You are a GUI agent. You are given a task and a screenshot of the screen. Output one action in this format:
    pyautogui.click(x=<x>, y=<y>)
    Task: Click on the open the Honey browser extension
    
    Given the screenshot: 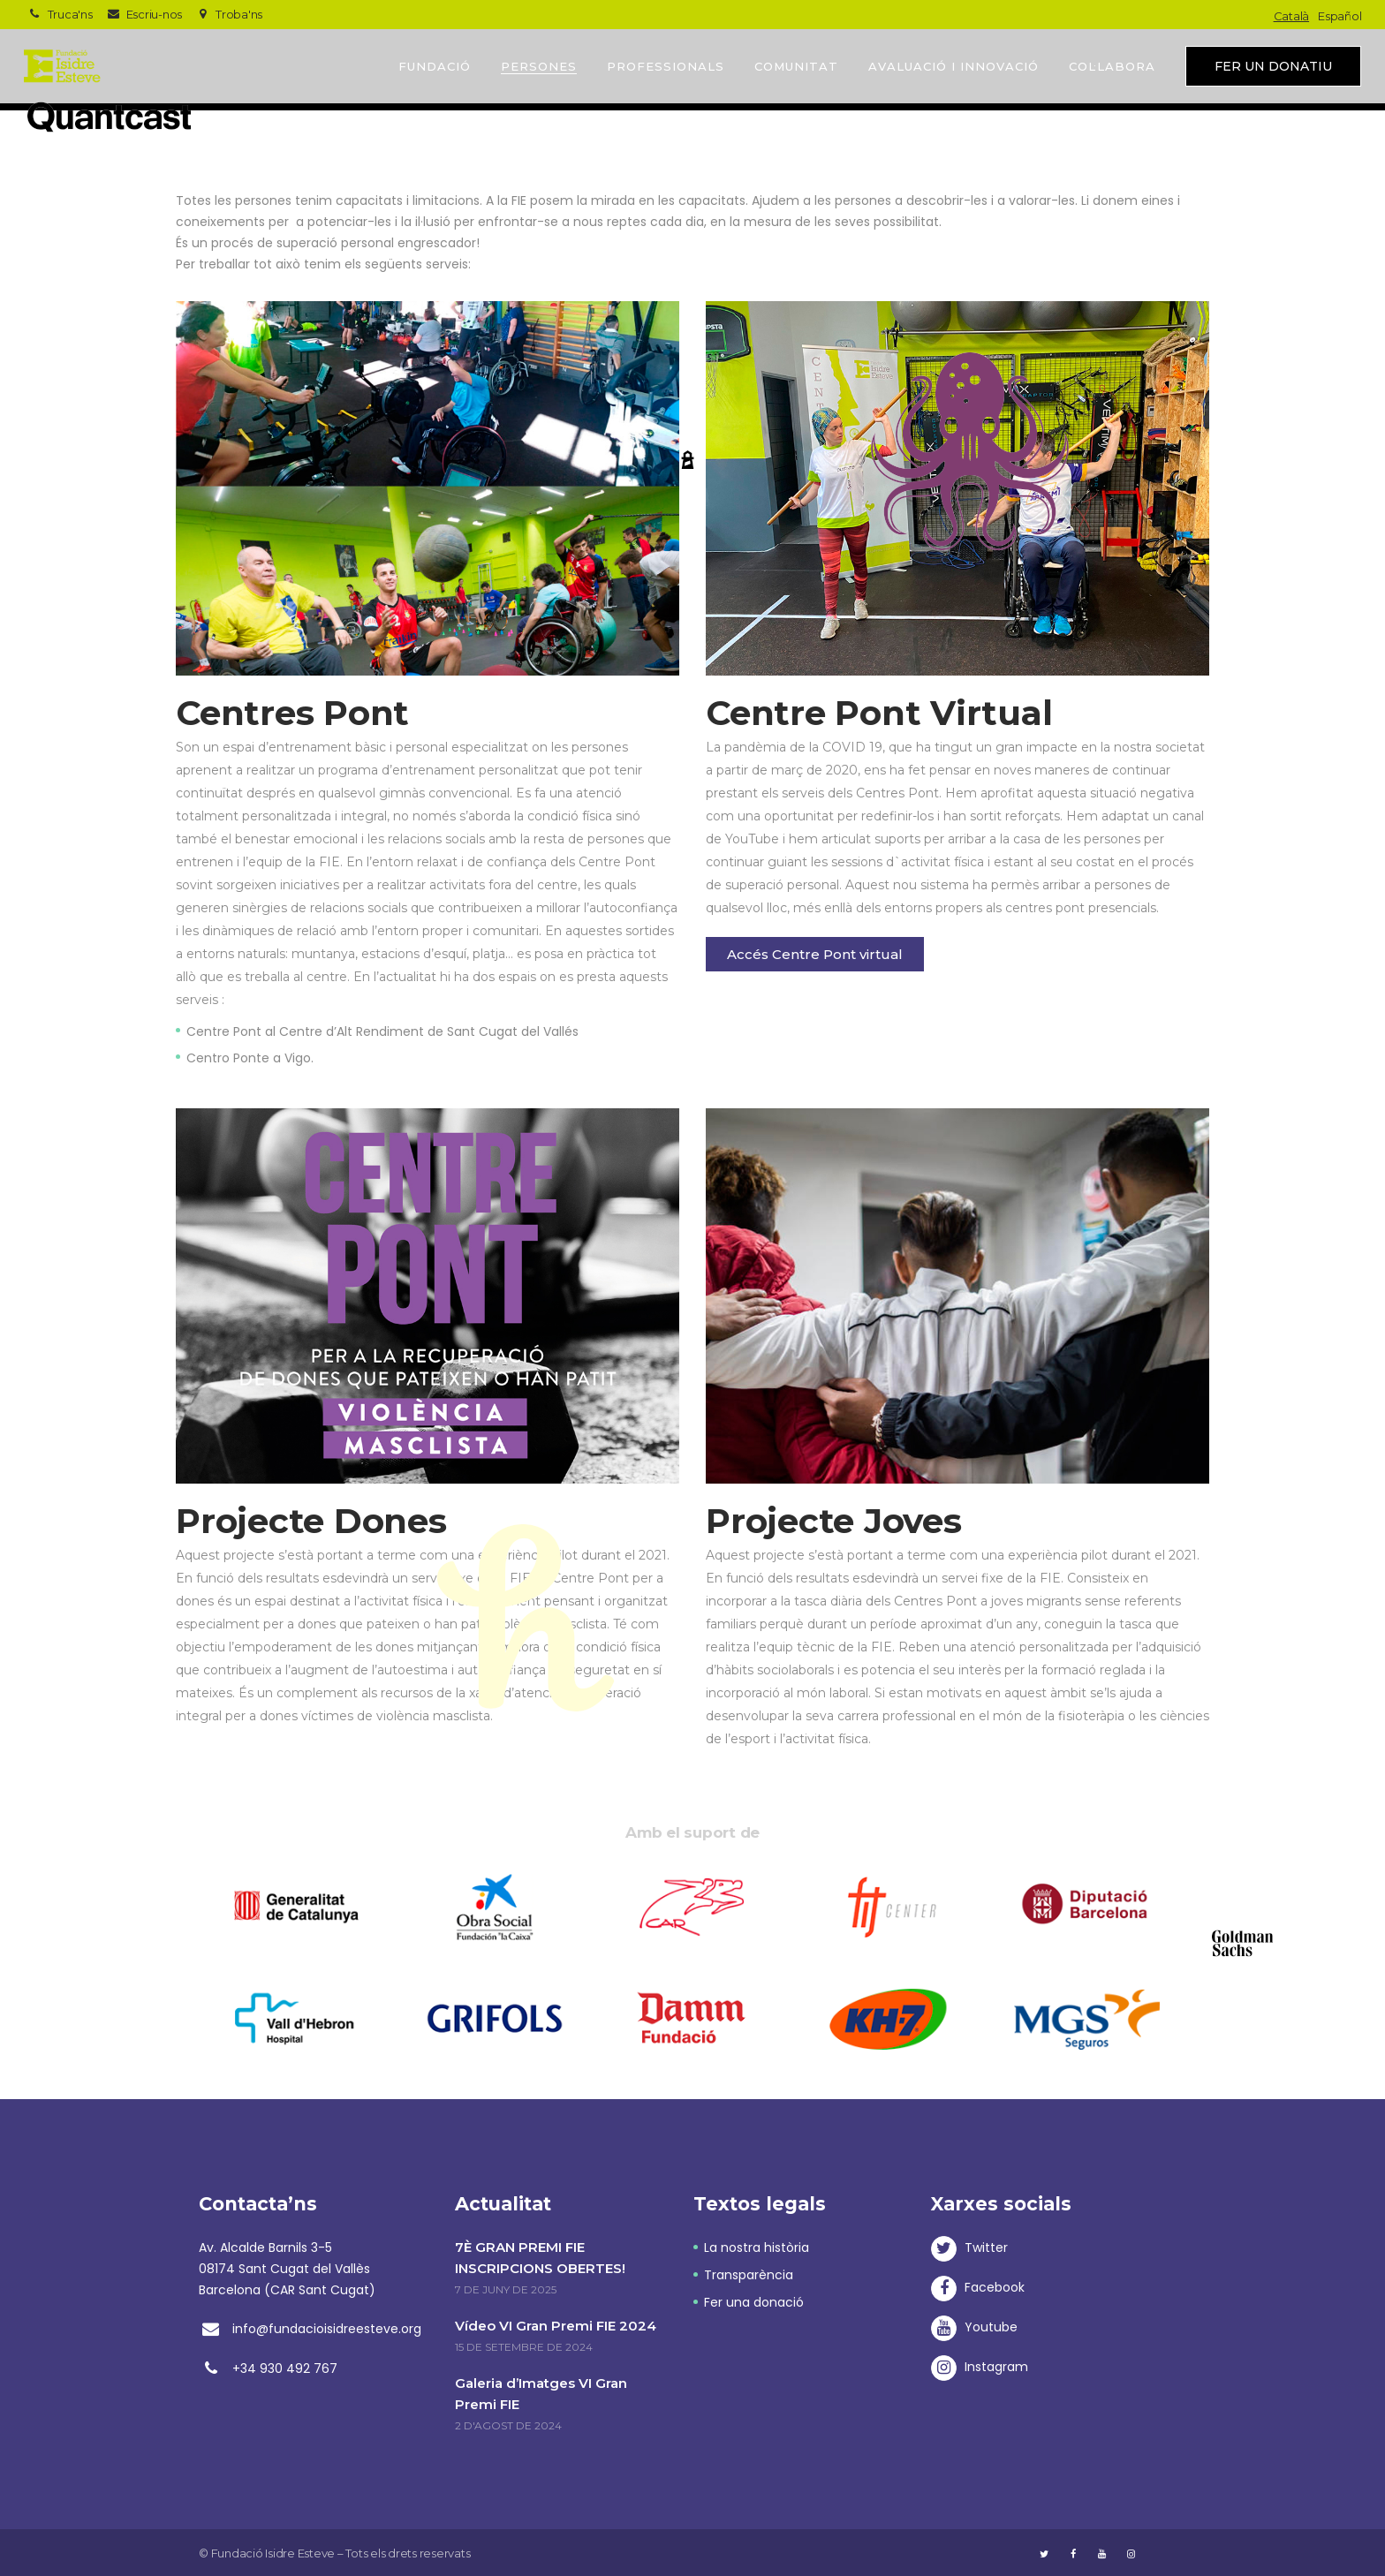 What is the action you would take?
    pyautogui.click(x=526, y=1618)
    